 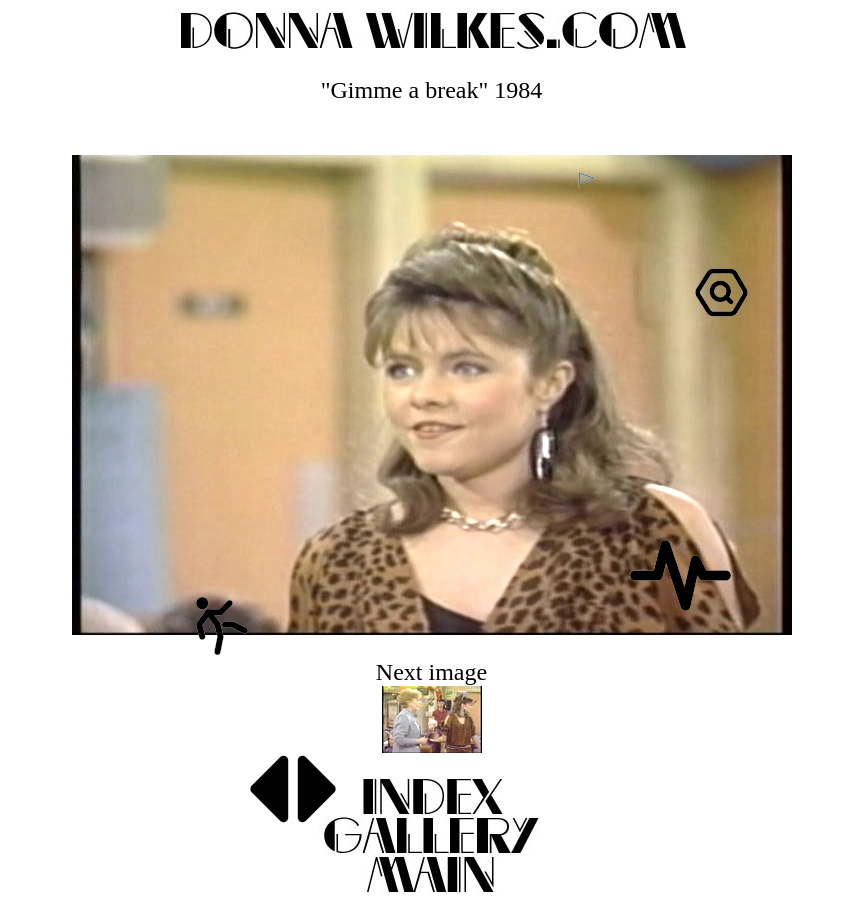 I want to click on adjust horizontal spacing or position, so click(x=293, y=789).